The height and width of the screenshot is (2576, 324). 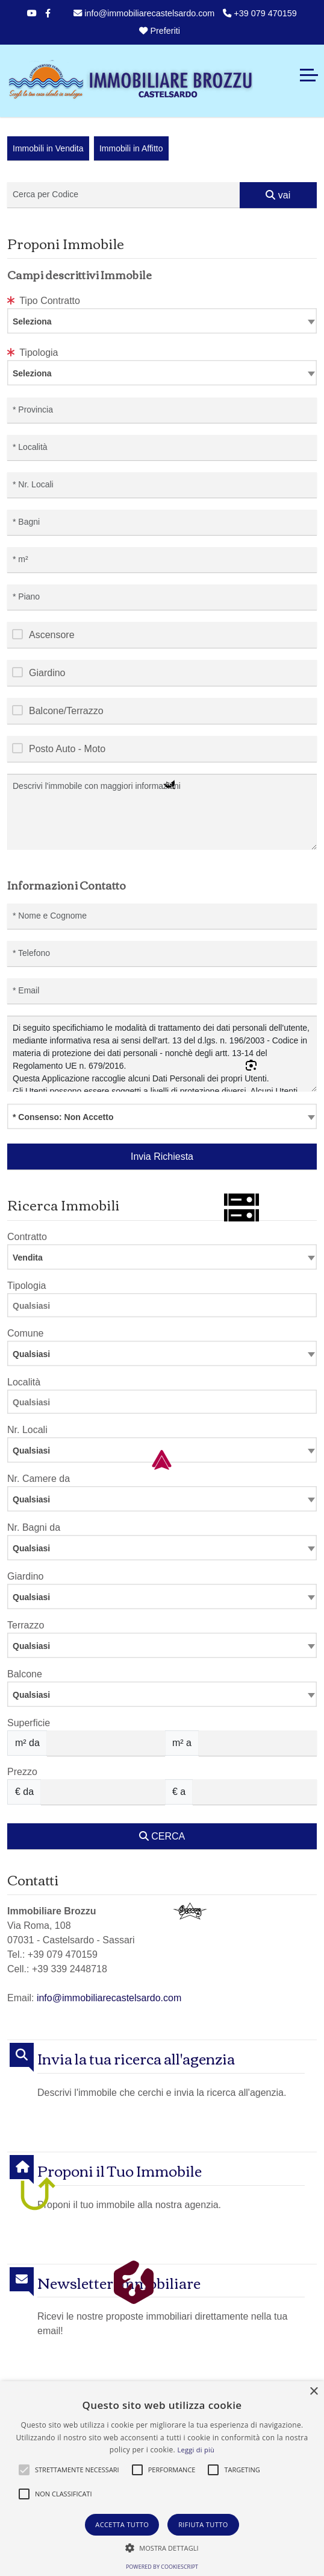 I want to click on open google lens to search with your camera, so click(x=251, y=1065).